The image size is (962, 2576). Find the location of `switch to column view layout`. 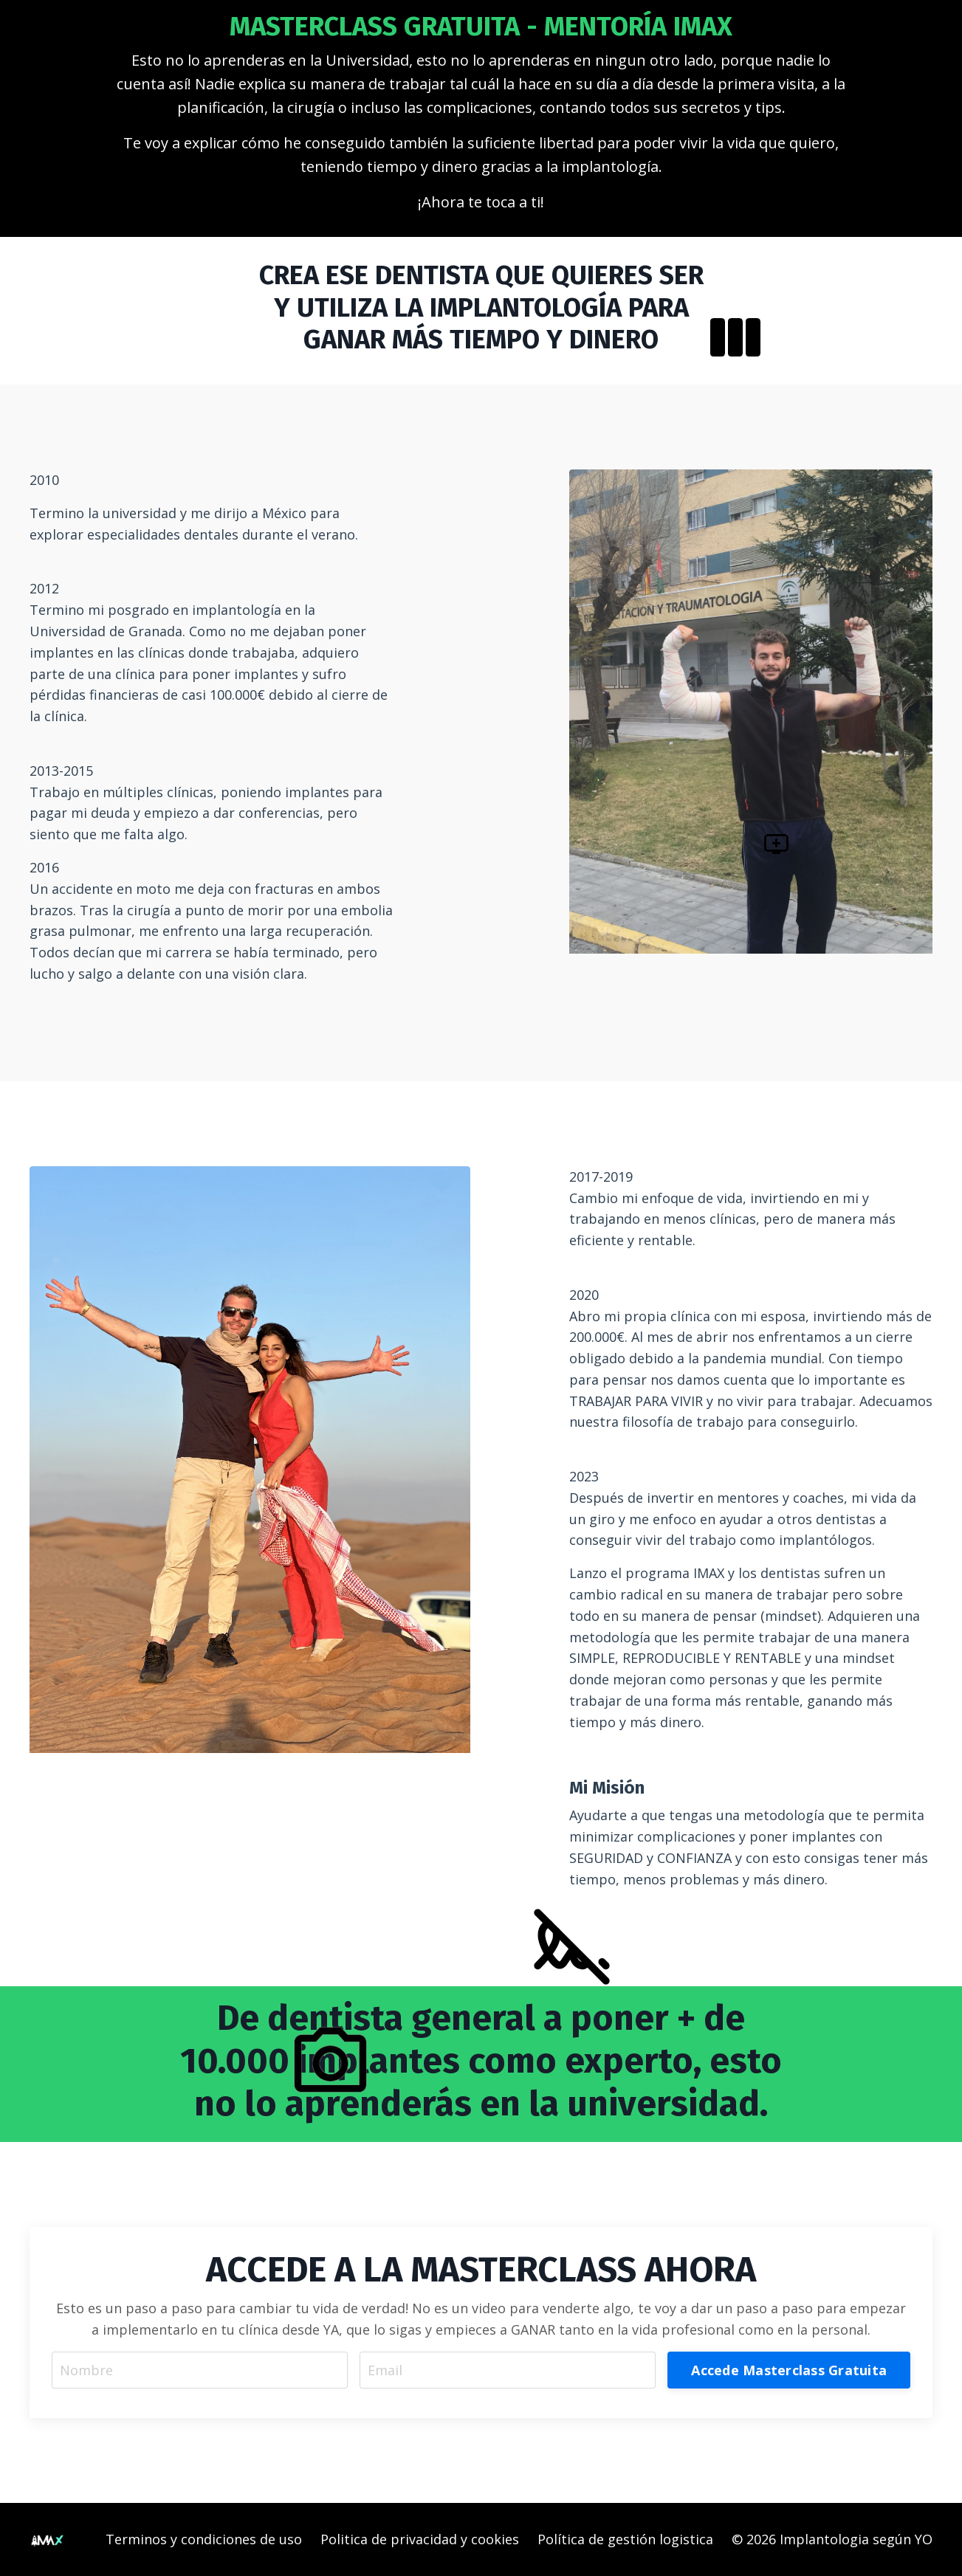

switch to column view layout is located at coordinates (734, 339).